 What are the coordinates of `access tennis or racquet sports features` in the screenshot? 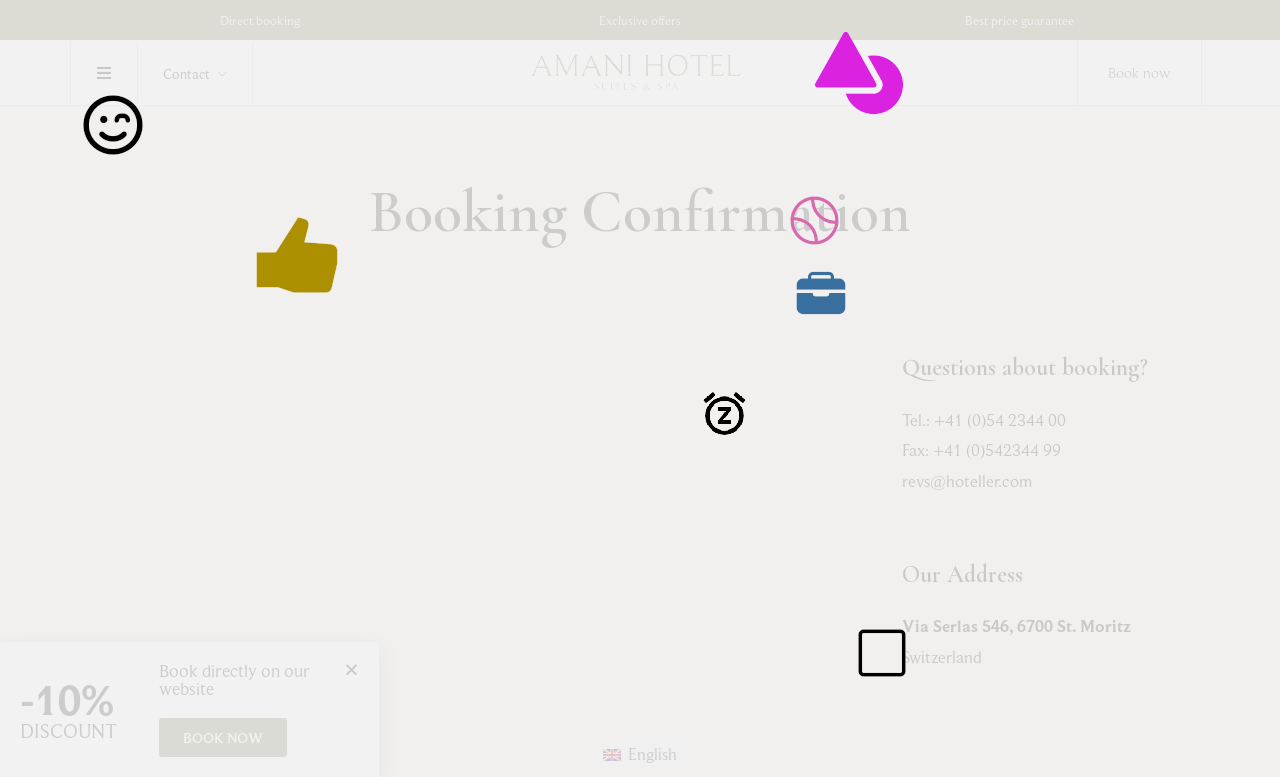 It's located at (814, 220).